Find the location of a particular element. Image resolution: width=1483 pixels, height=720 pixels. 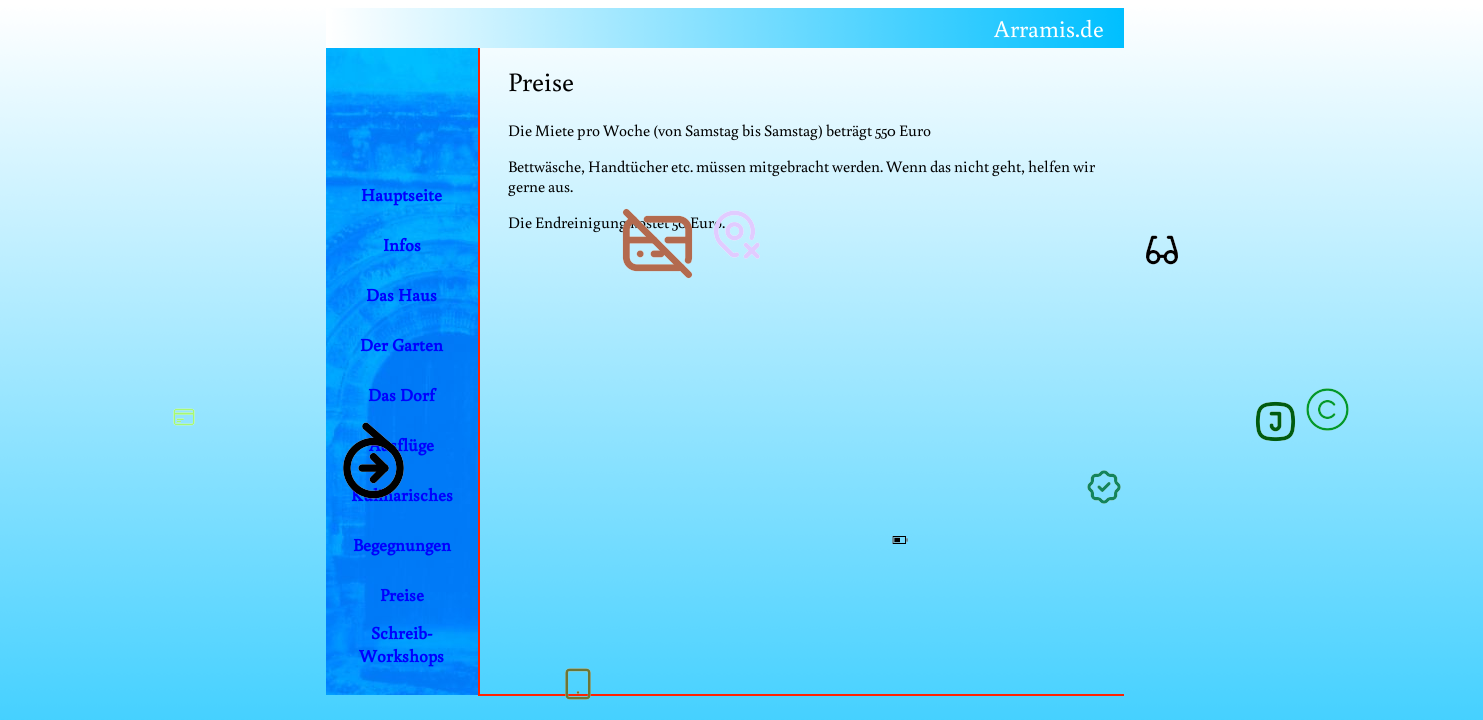

view or access reading mode is located at coordinates (1162, 250).